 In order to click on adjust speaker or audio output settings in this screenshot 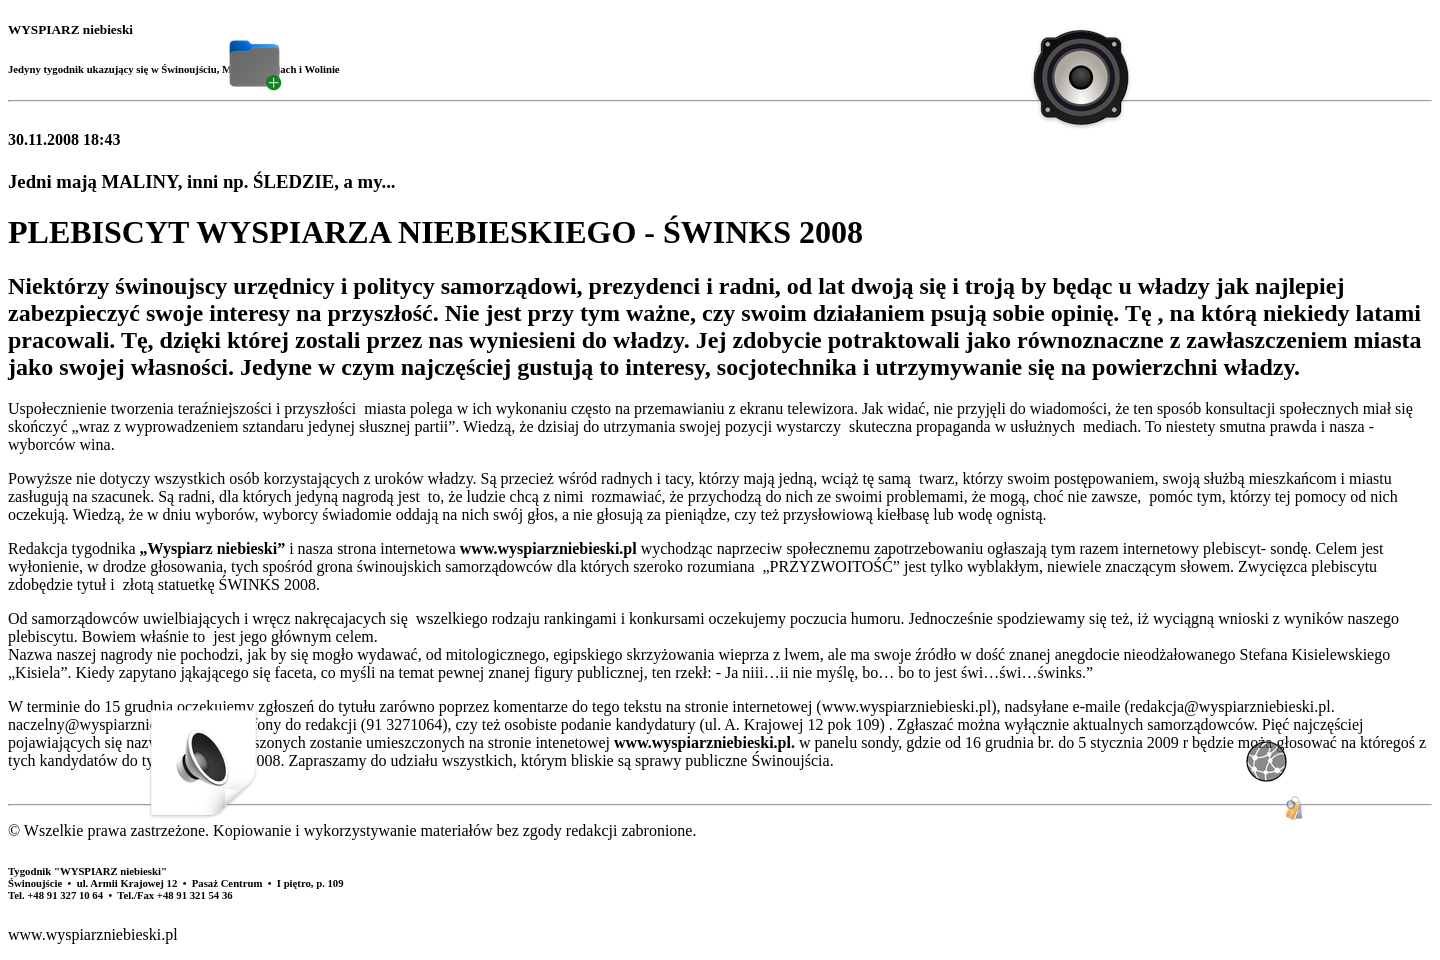, I will do `click(1081, 77)`.